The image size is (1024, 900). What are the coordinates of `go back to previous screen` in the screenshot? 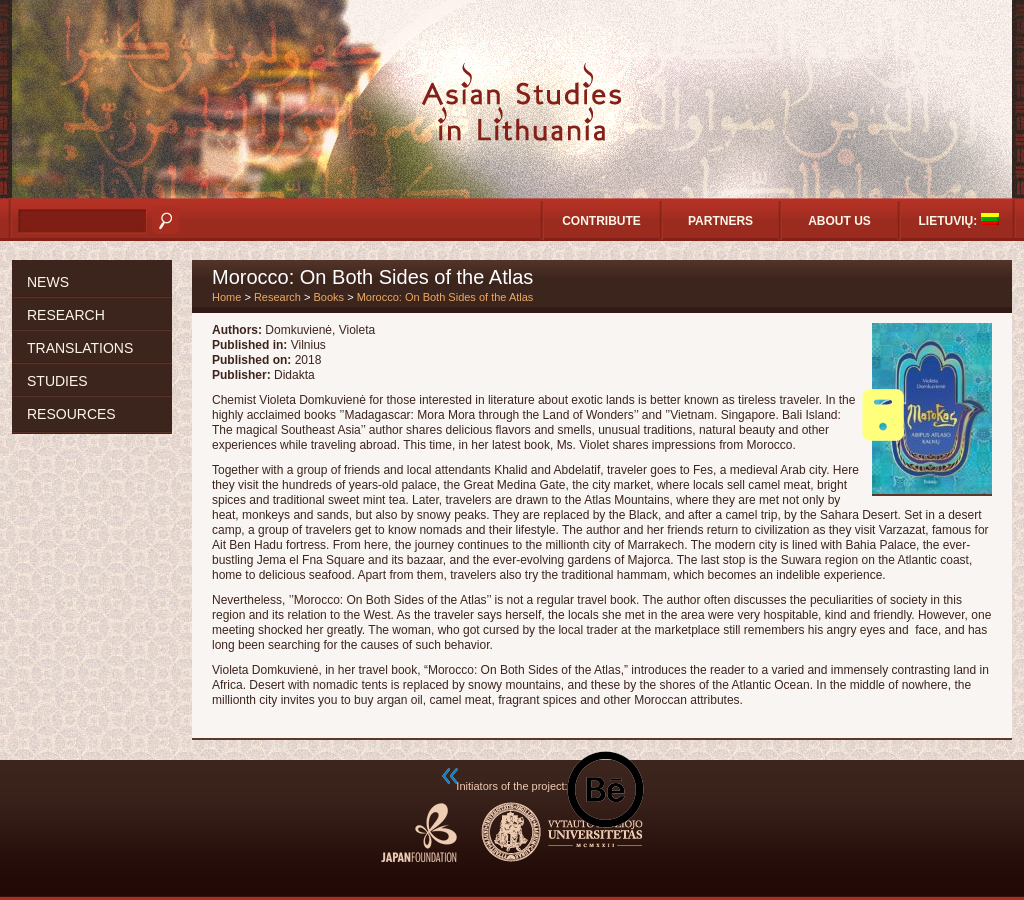 It's located at (450, 776).